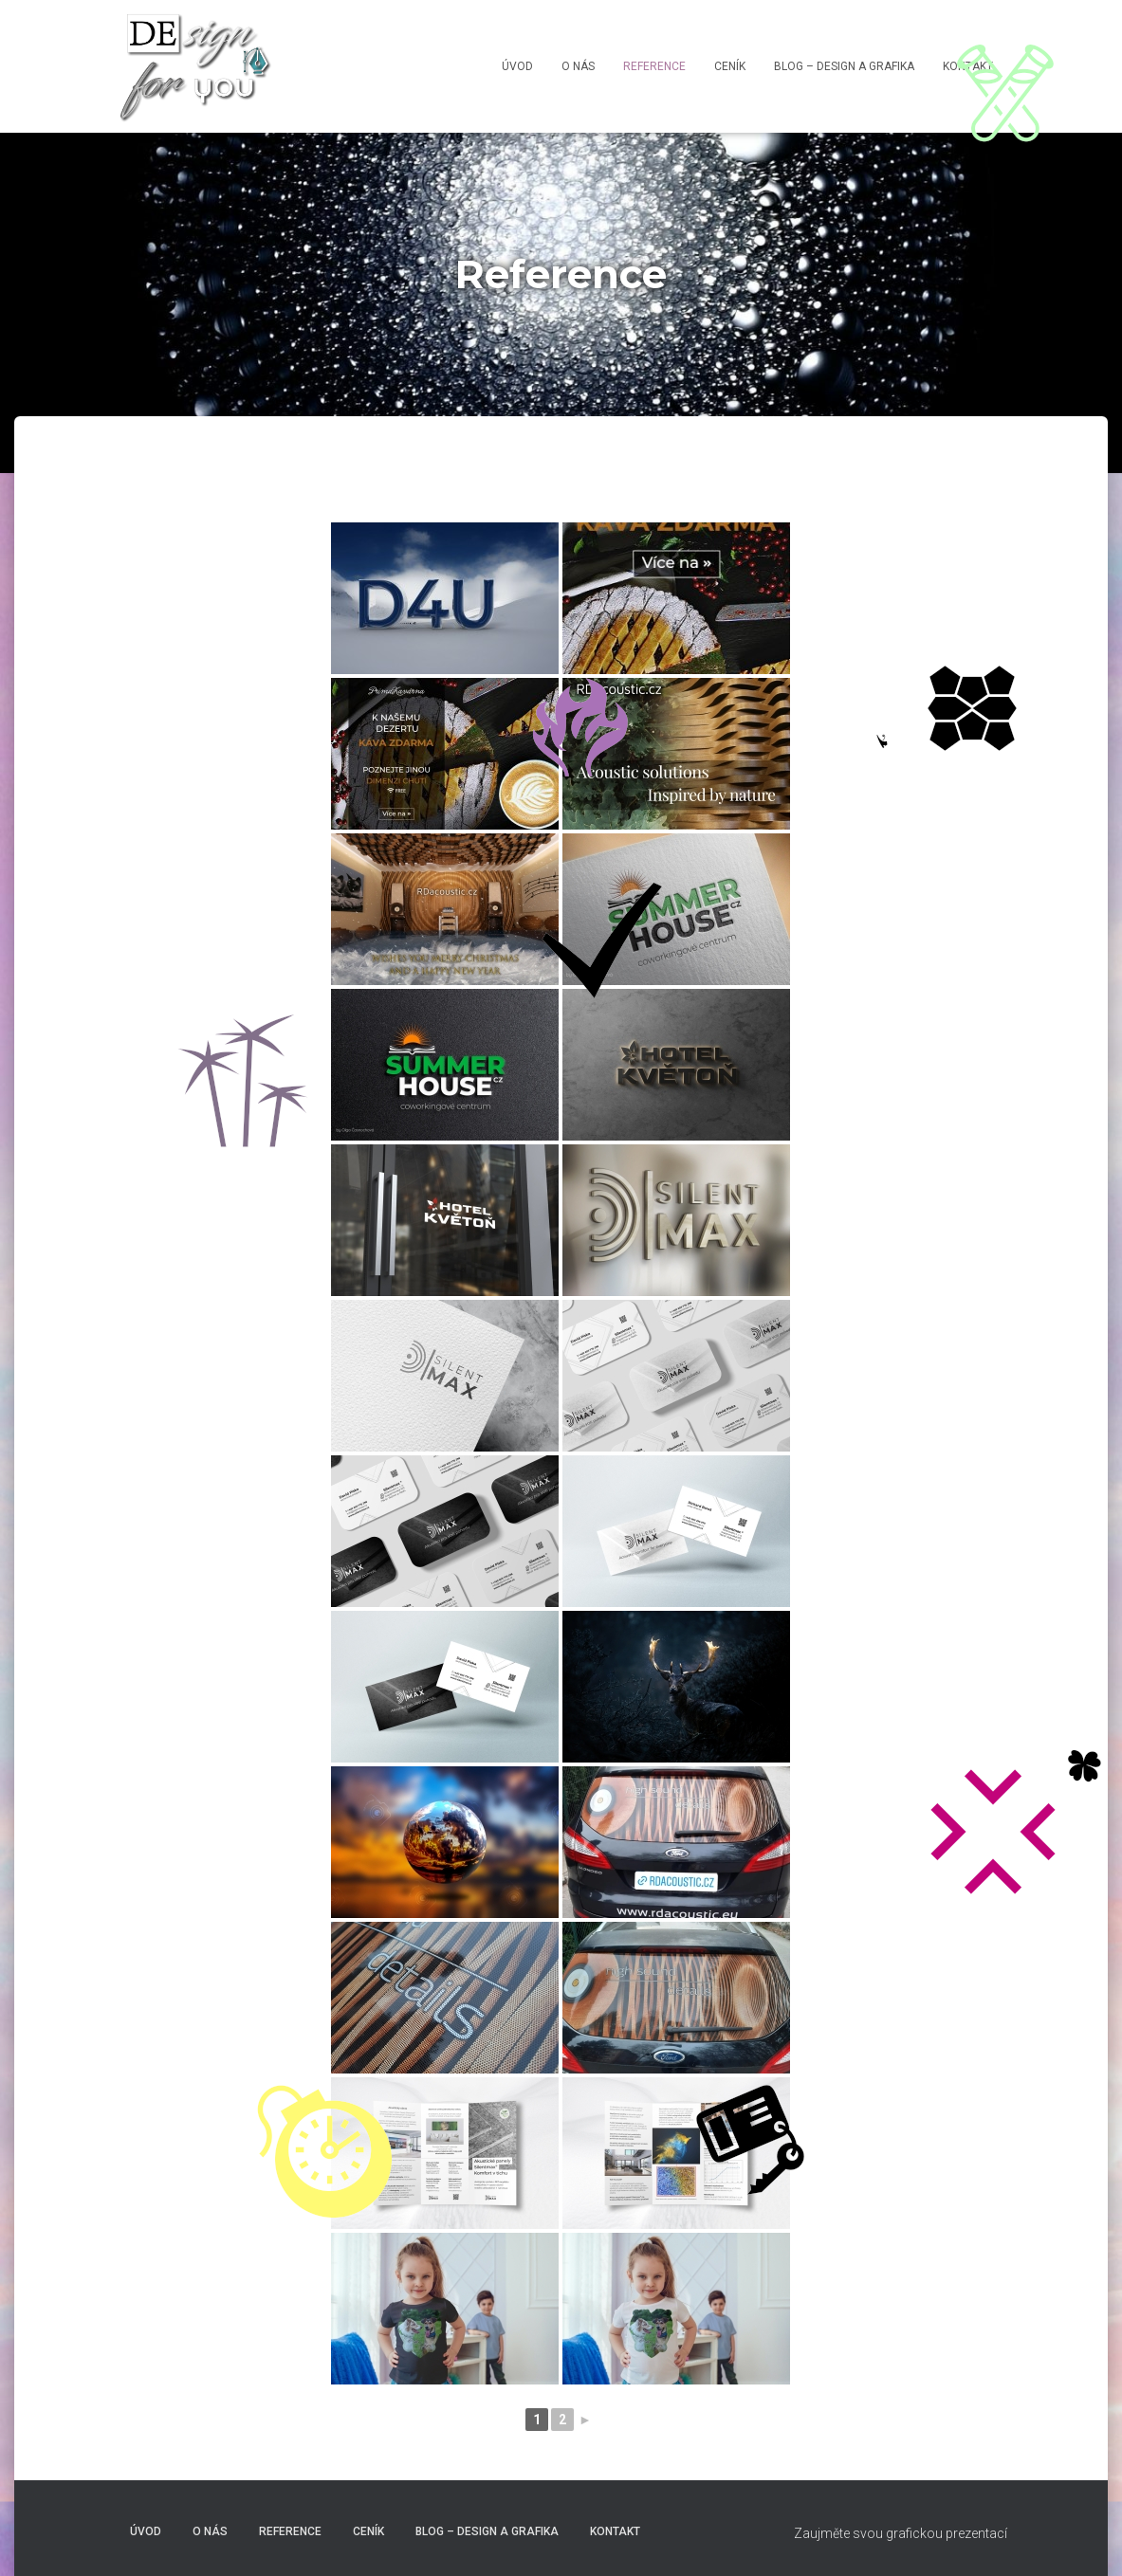  What do you see at coordinates (602, 941) in the screenshot?
I see `confirm or complete an action` at bounding box center [602, 941].